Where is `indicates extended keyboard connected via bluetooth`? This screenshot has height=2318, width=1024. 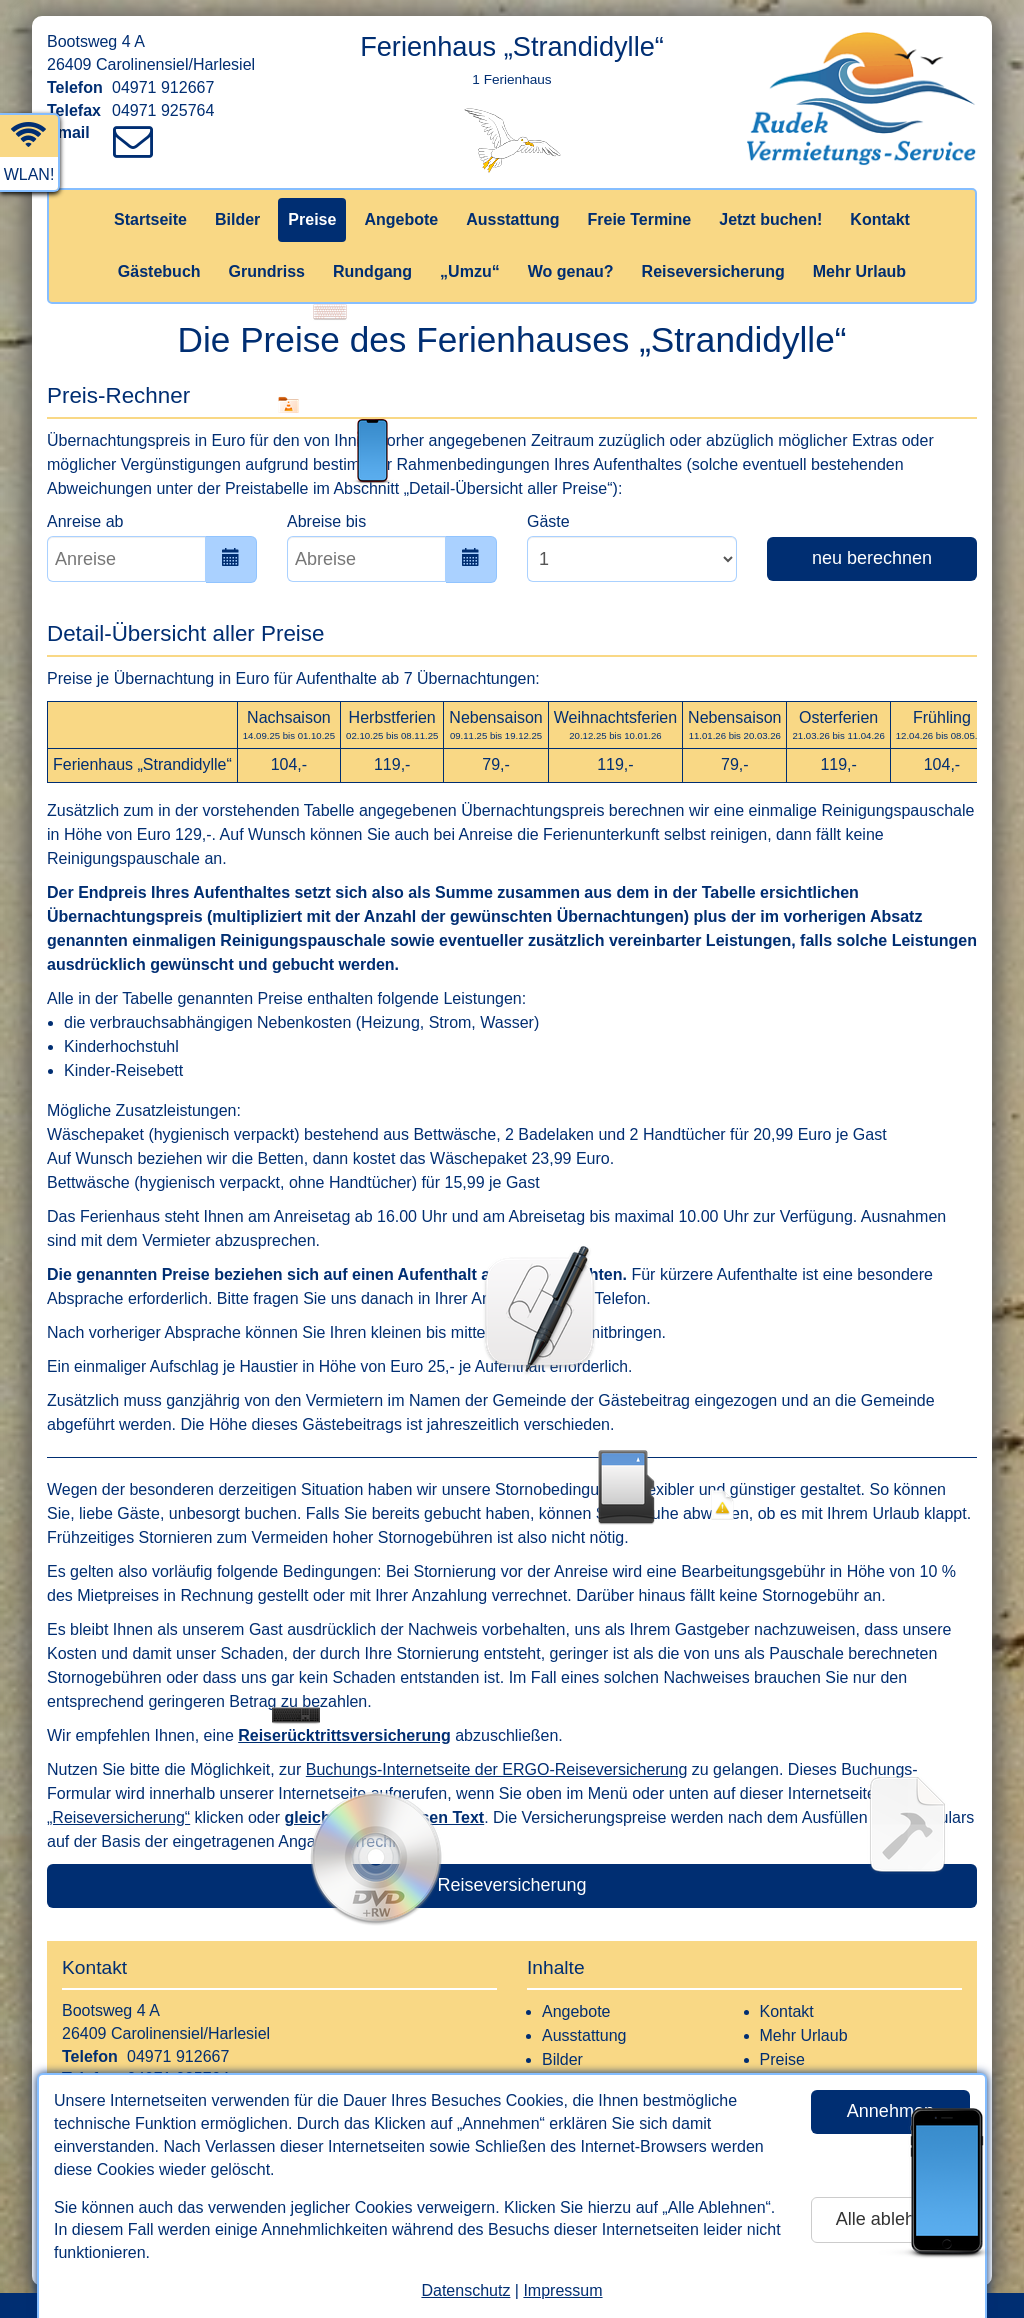 indicates extended keyboard connected via bluetooth is located at coordinates (296, 1715).